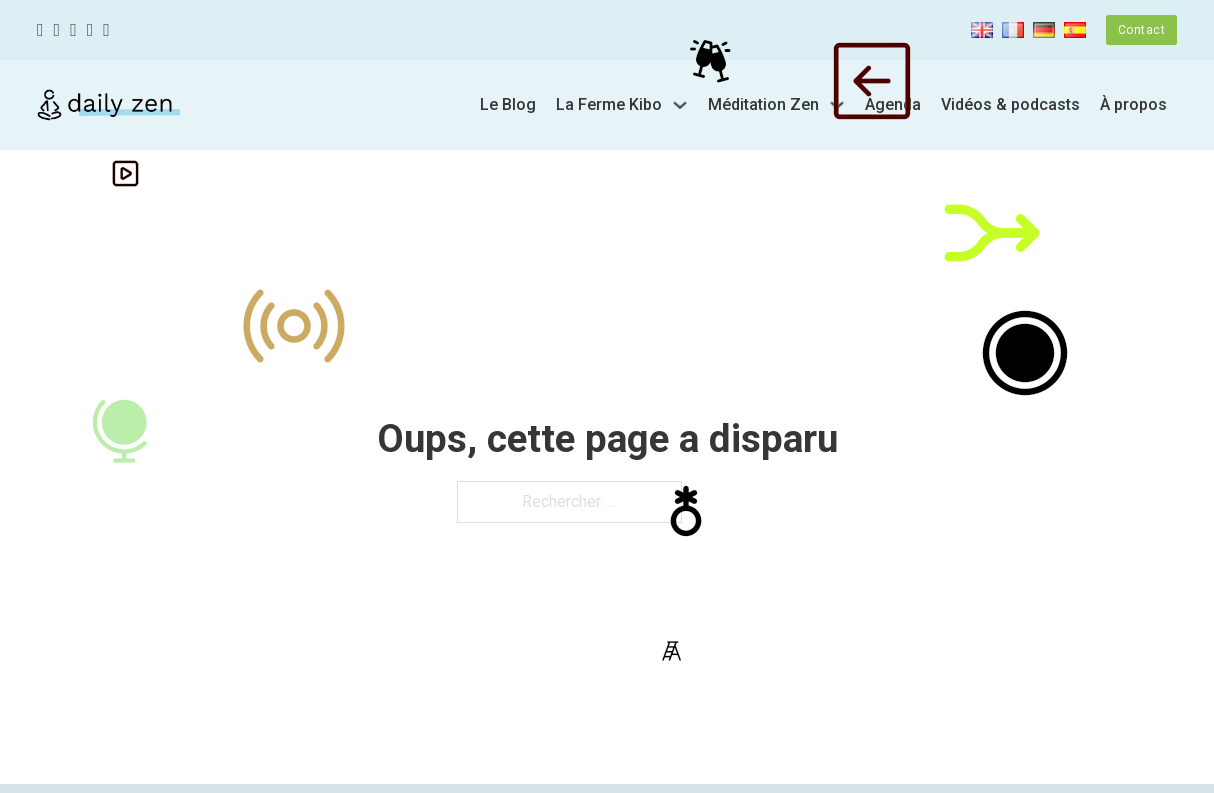 Image resolution: width=1214 pixels, height=793 pixels. What do you see at coordinates (872, 81) in the screenshot?
I see `go back to the previous screen` at bounding box center [872, 81].